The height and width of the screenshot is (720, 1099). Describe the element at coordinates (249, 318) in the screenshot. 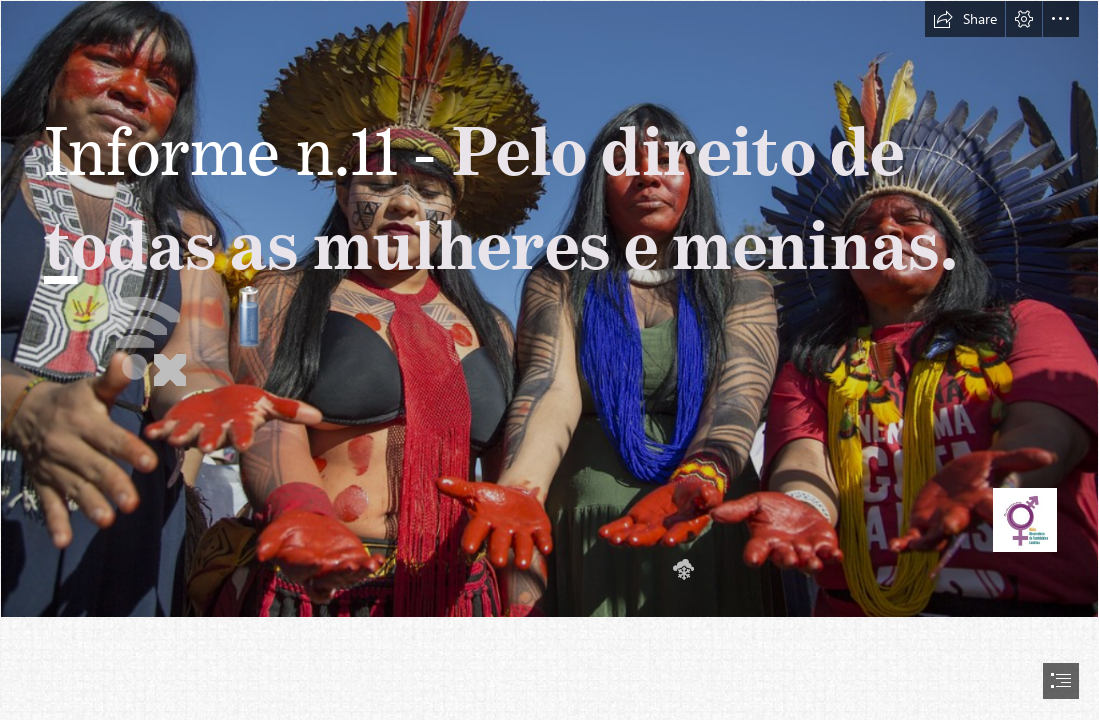

I see `indicates battery is sufficiently charged` at that location.